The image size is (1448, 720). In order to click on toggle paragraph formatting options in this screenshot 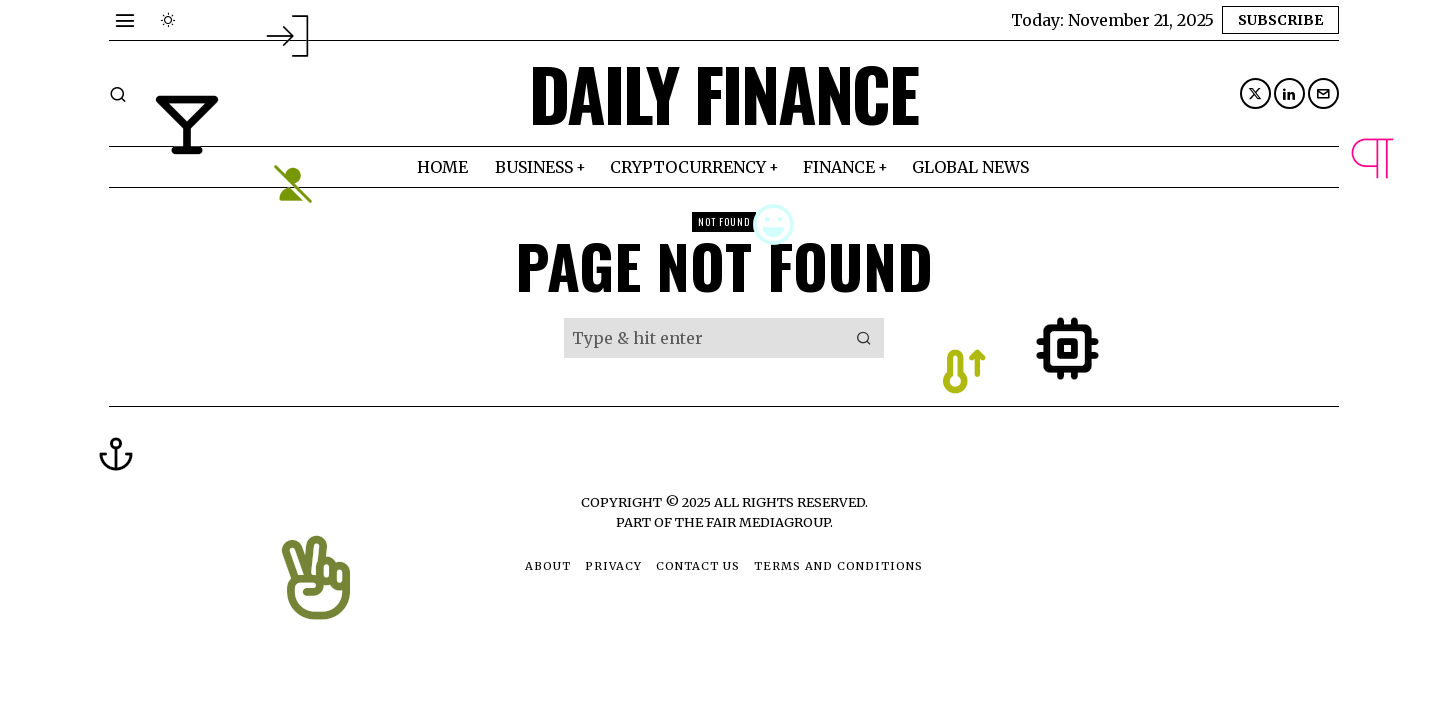, I will do `click(1373, 158)`.